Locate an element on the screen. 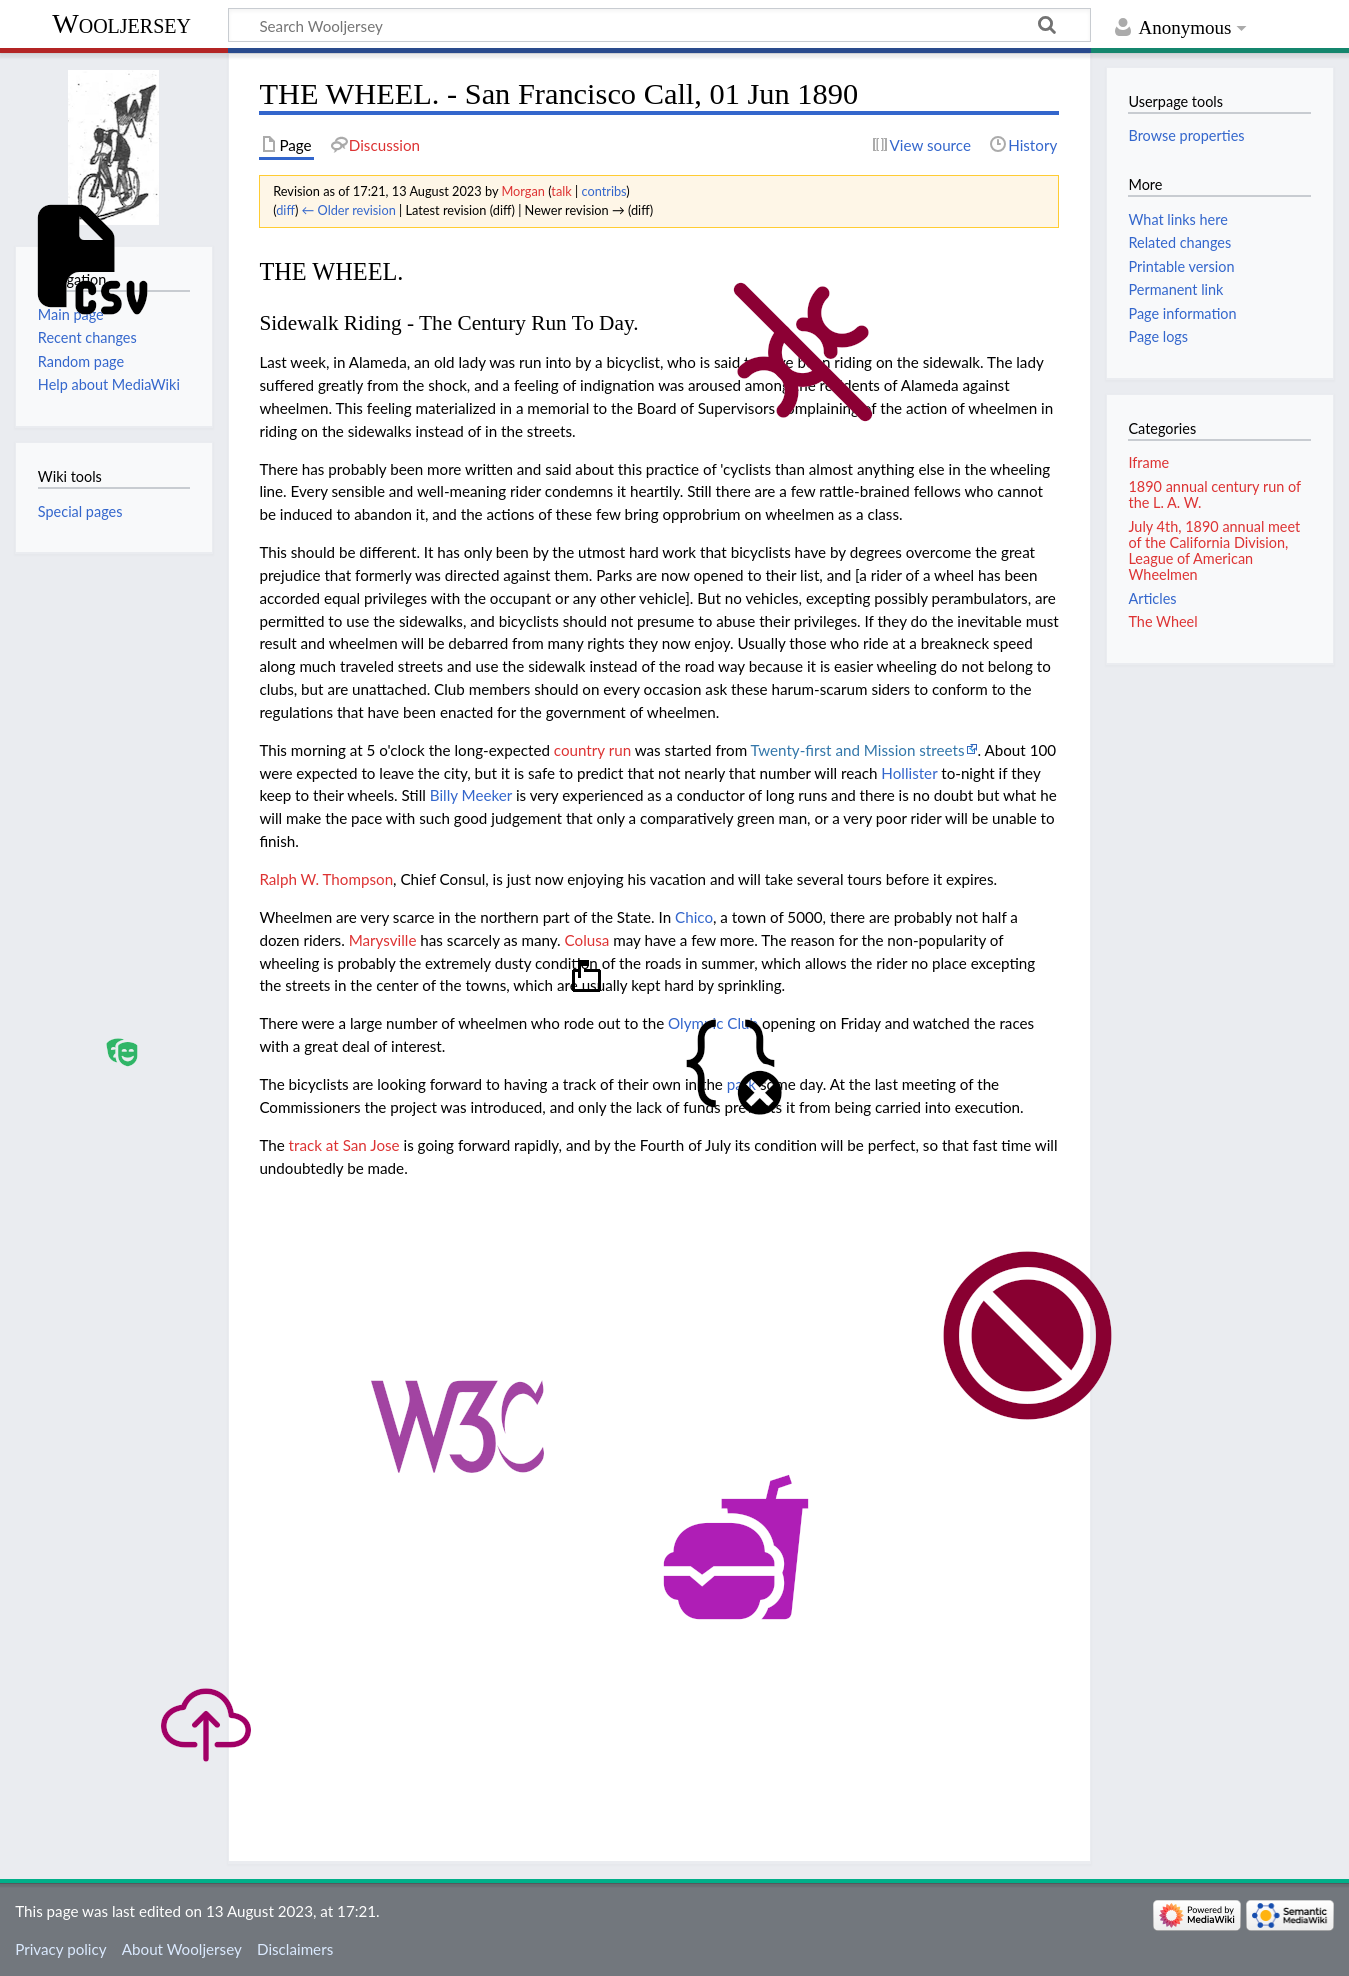 This screenshot has height=1976, width=1349. world wide web consortium (w3c) logo is located at coordinates (457, 1423).